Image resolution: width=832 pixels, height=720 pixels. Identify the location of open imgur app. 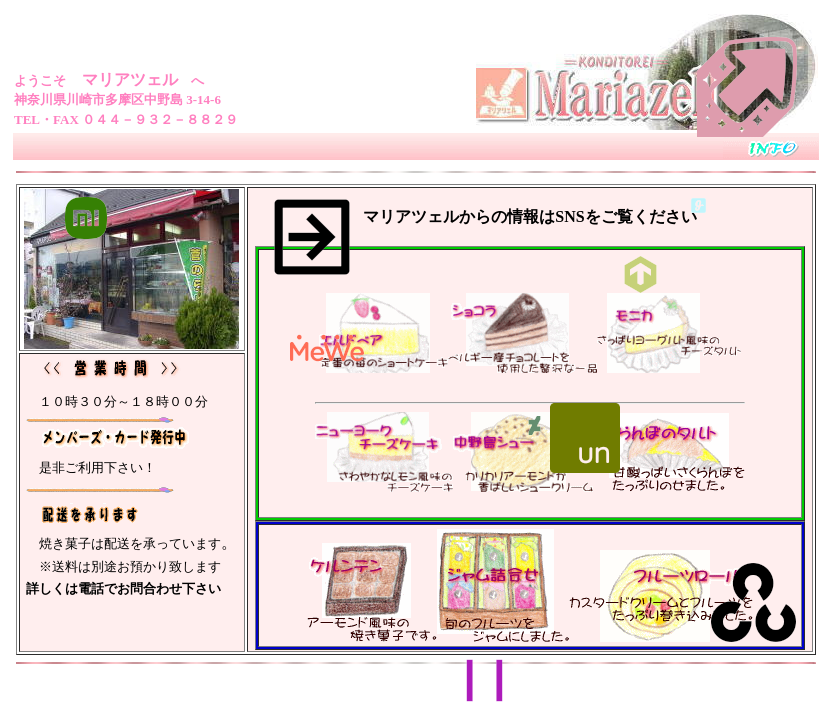
(747, 87).